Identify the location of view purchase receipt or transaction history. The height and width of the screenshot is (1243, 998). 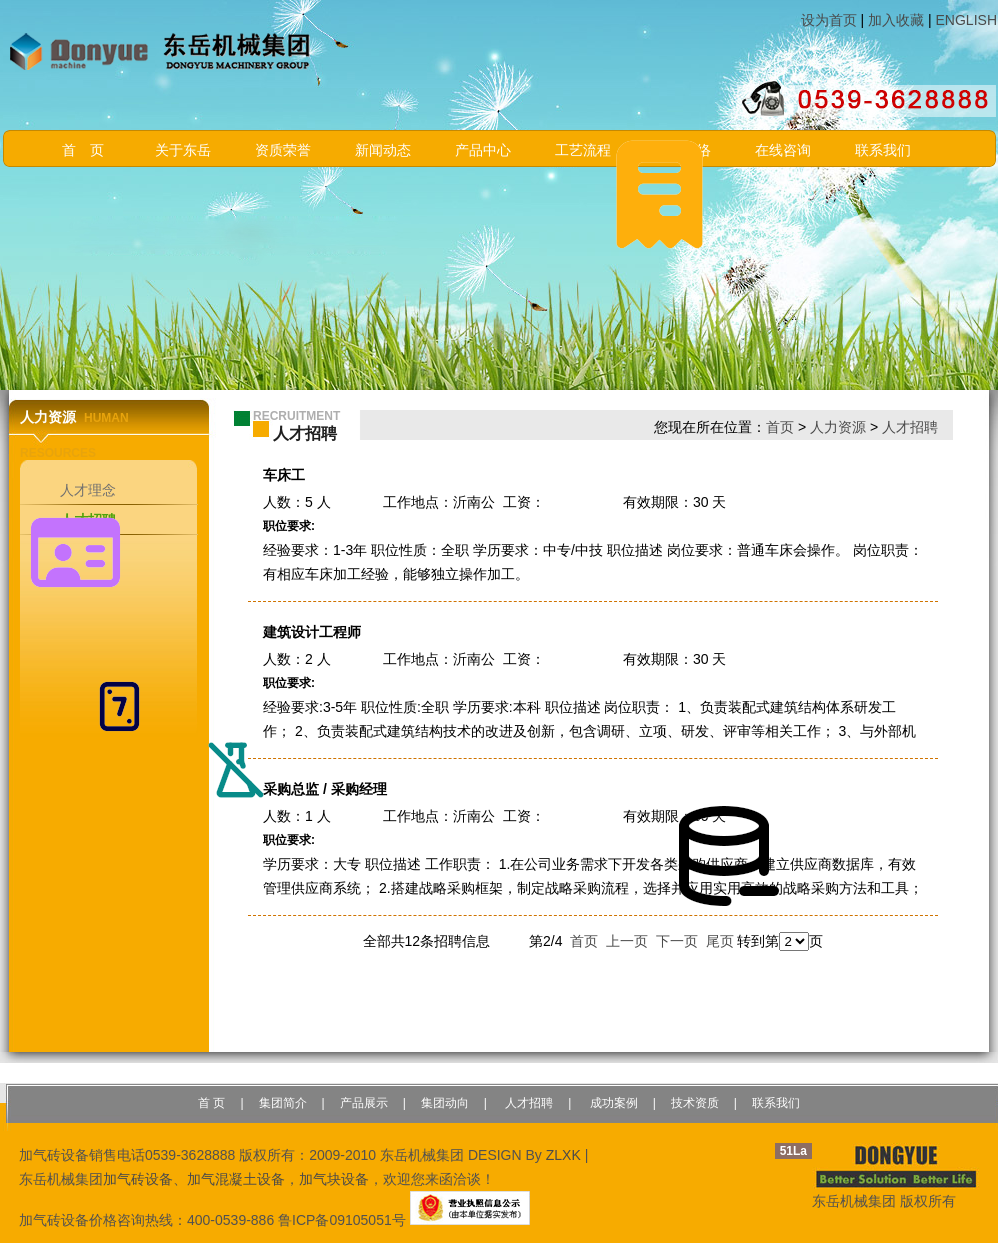
(659, 194).